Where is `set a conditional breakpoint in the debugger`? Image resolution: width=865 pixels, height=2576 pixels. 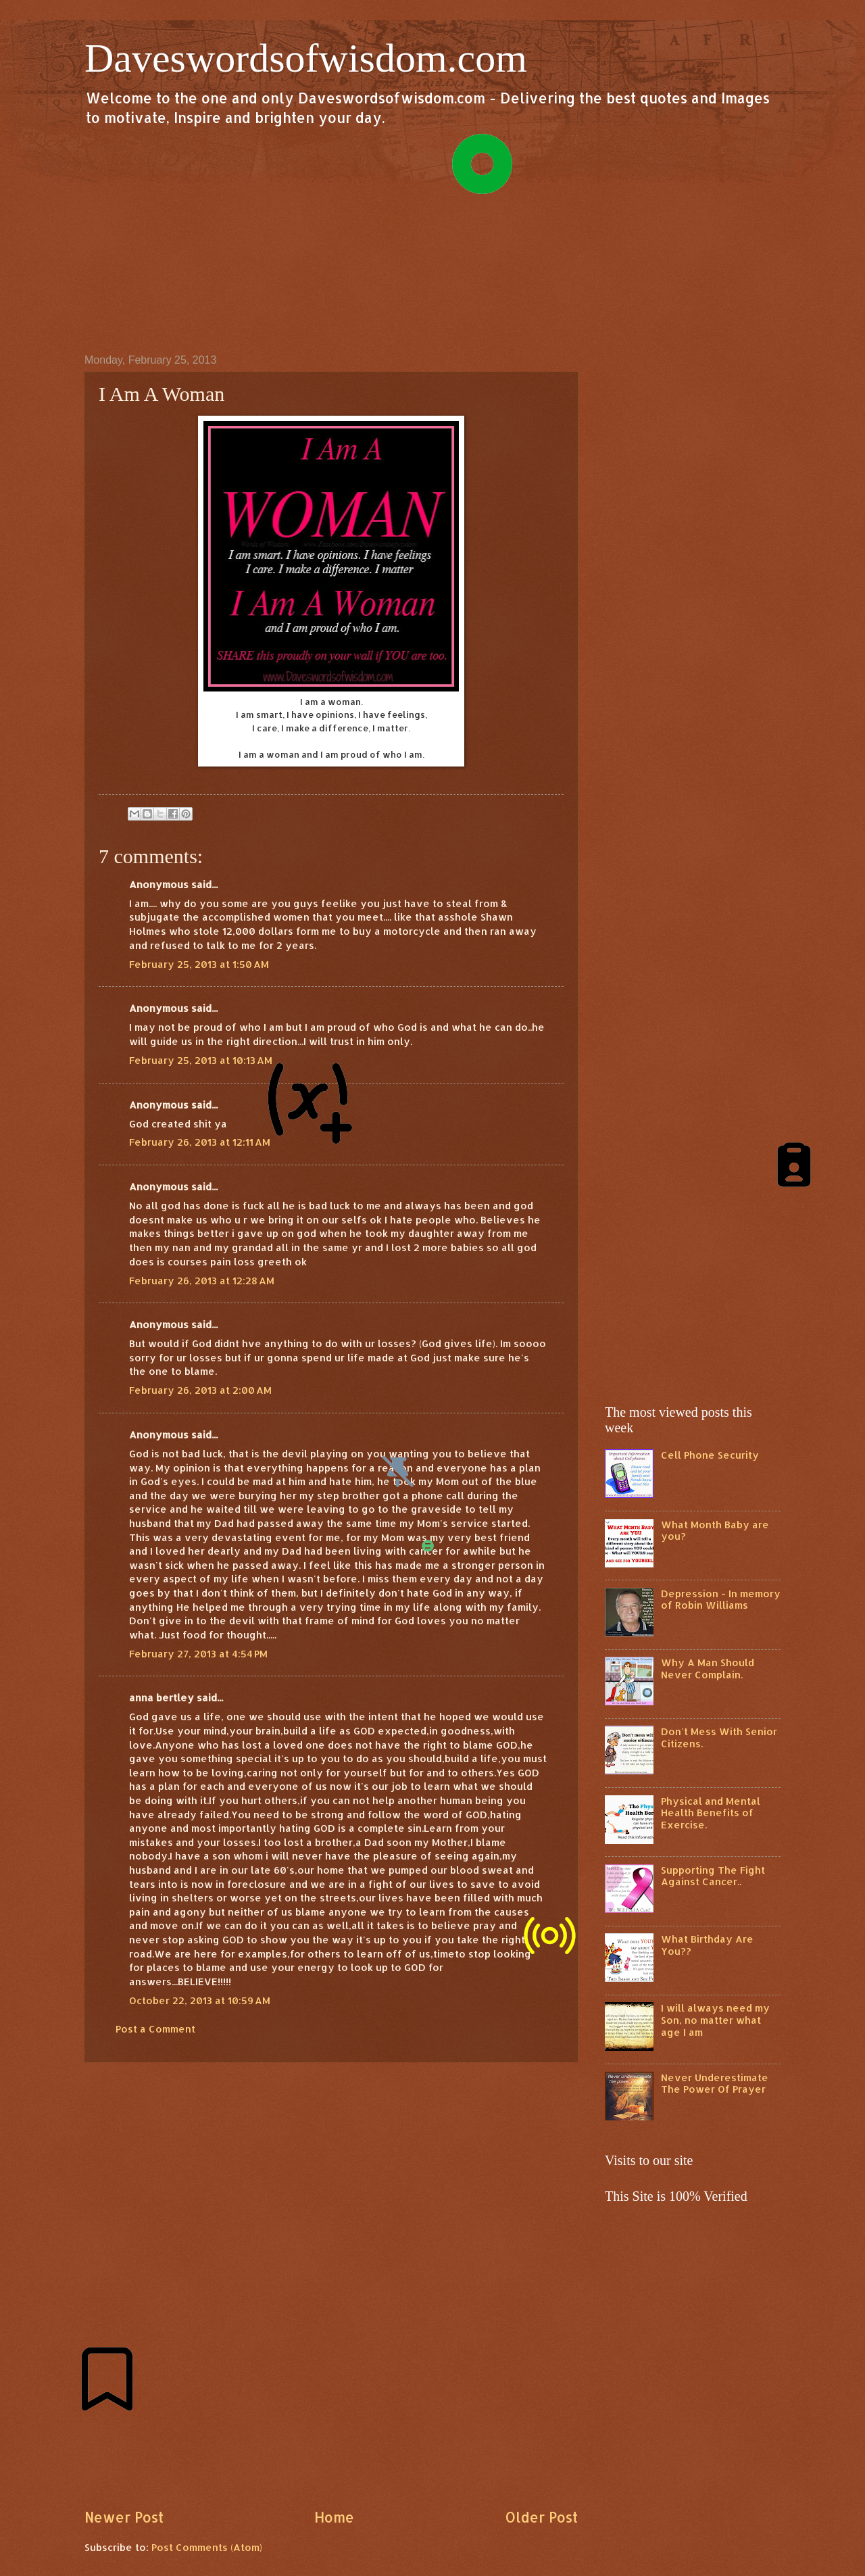 set a conditional breakpoint in the debugger is located at coordinates (428, 1546).